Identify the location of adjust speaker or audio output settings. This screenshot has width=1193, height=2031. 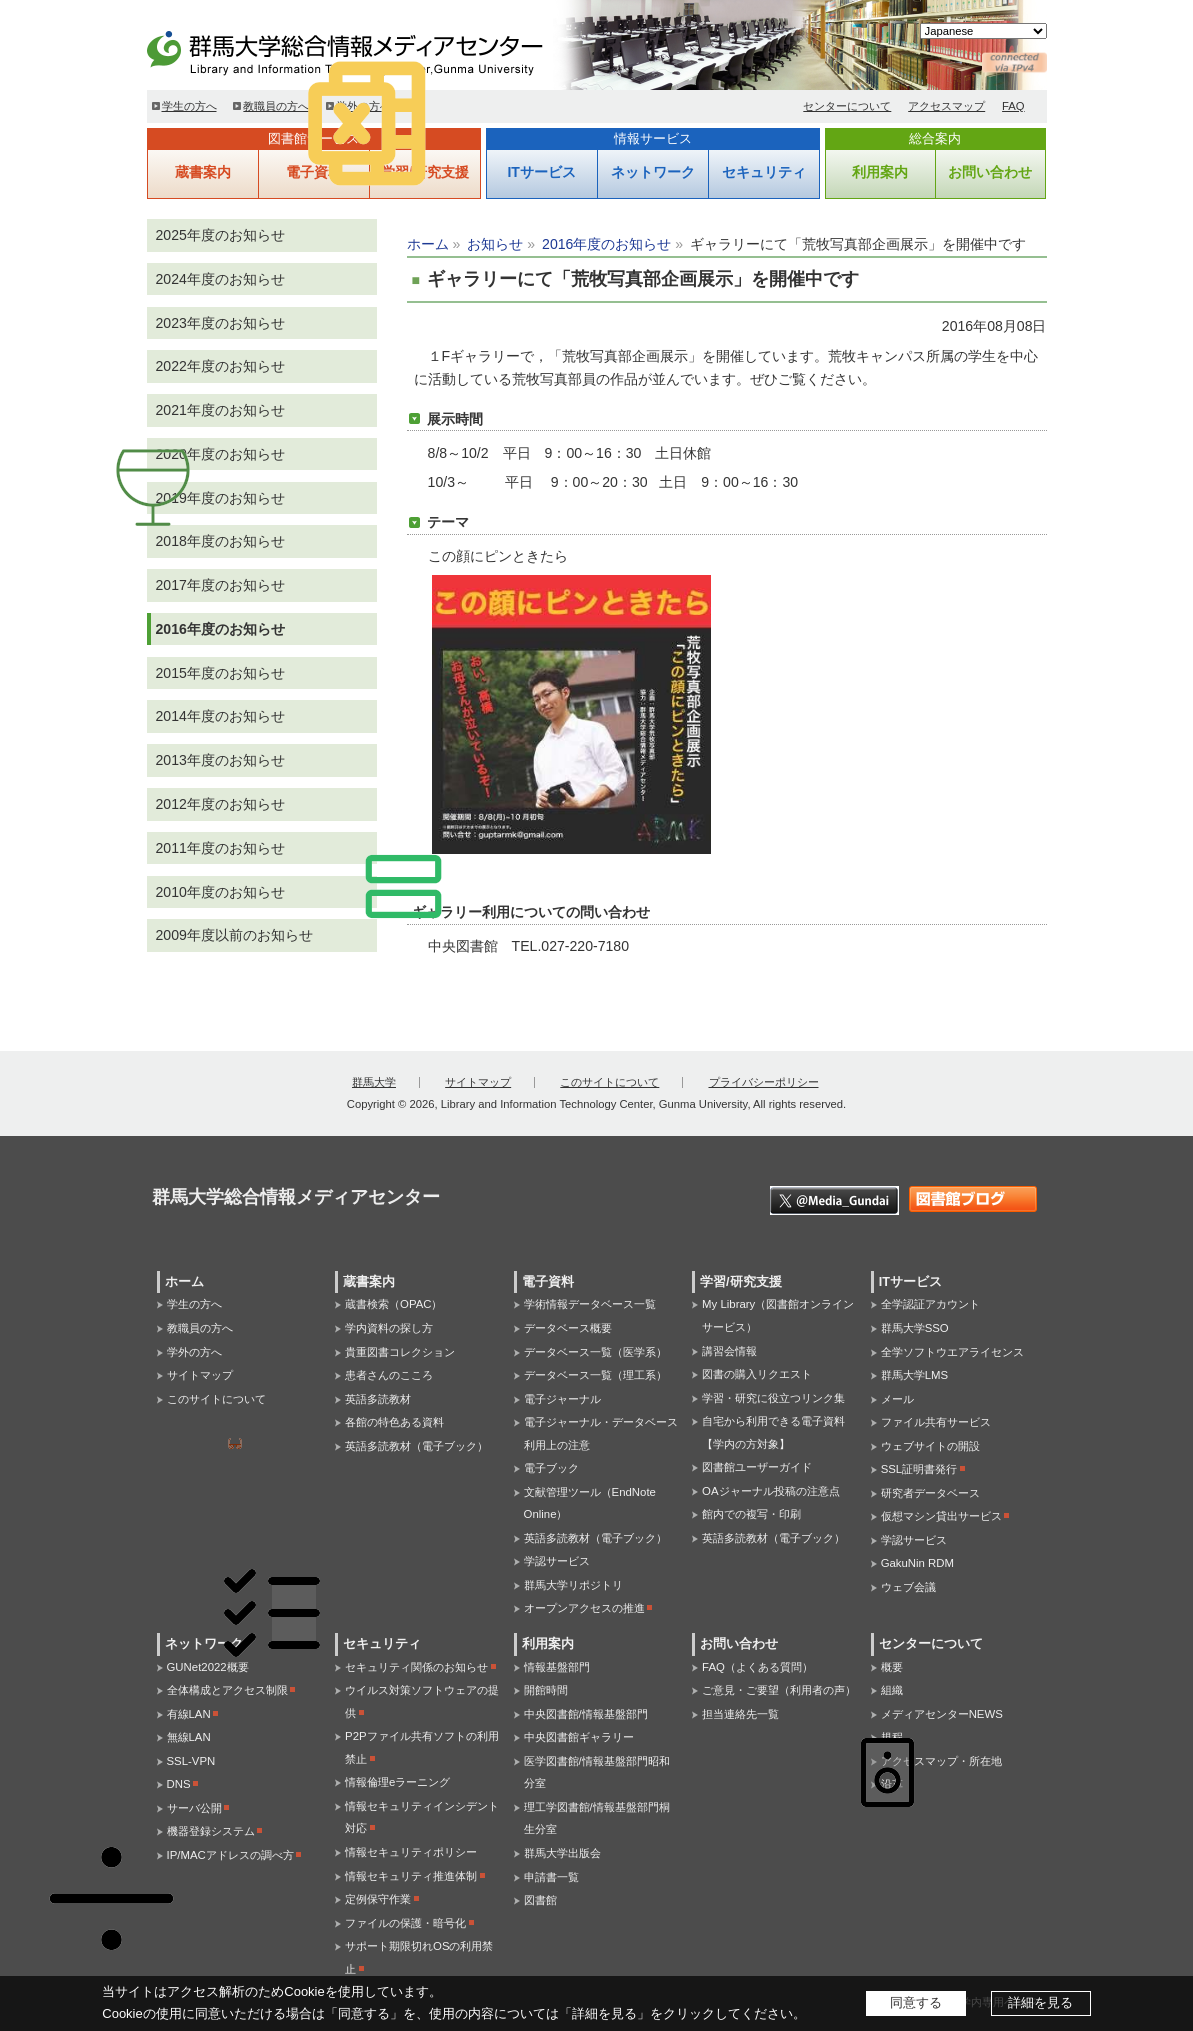
(887, 1772).